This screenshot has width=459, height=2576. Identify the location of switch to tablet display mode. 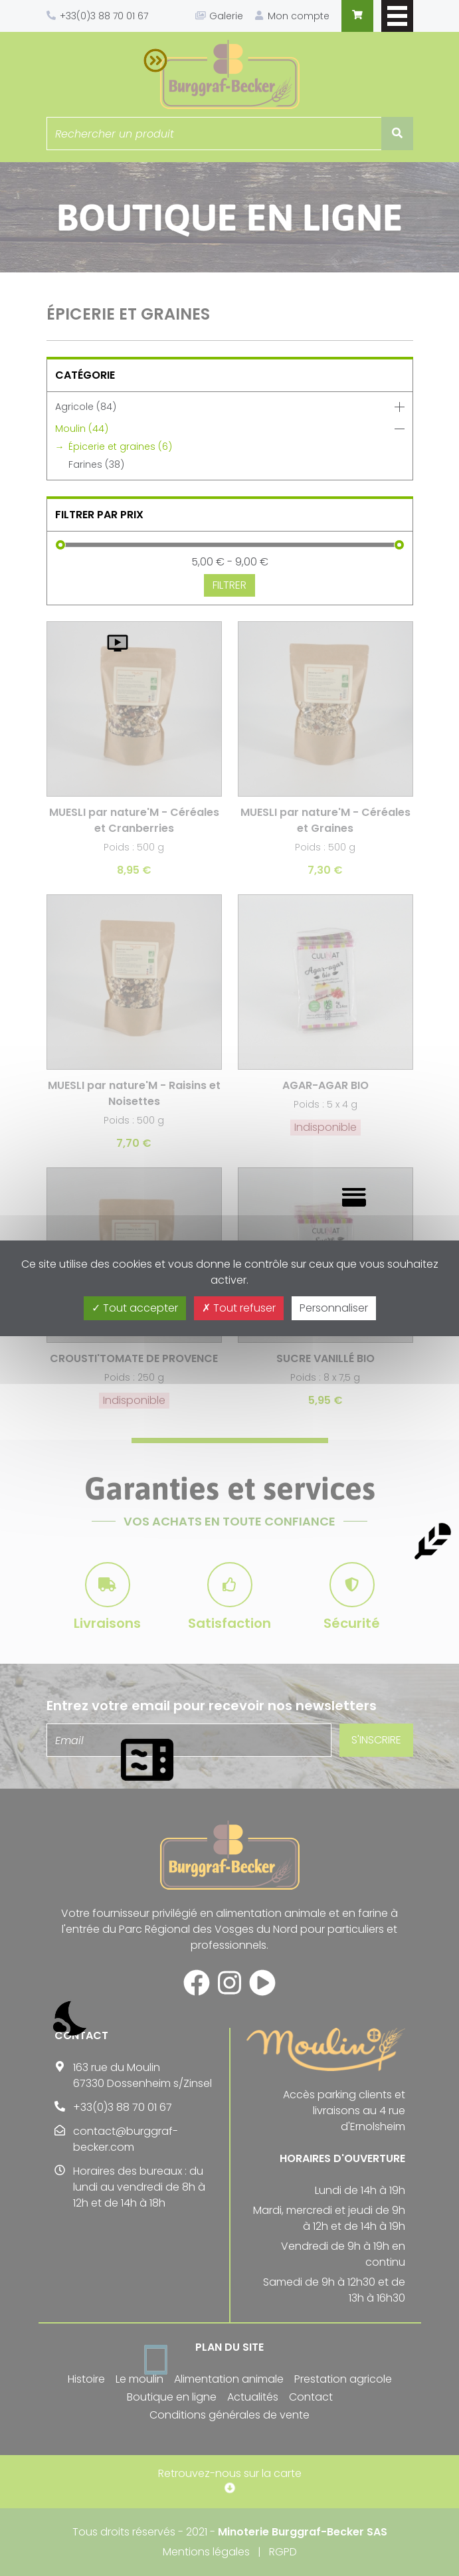
(155, 2359).